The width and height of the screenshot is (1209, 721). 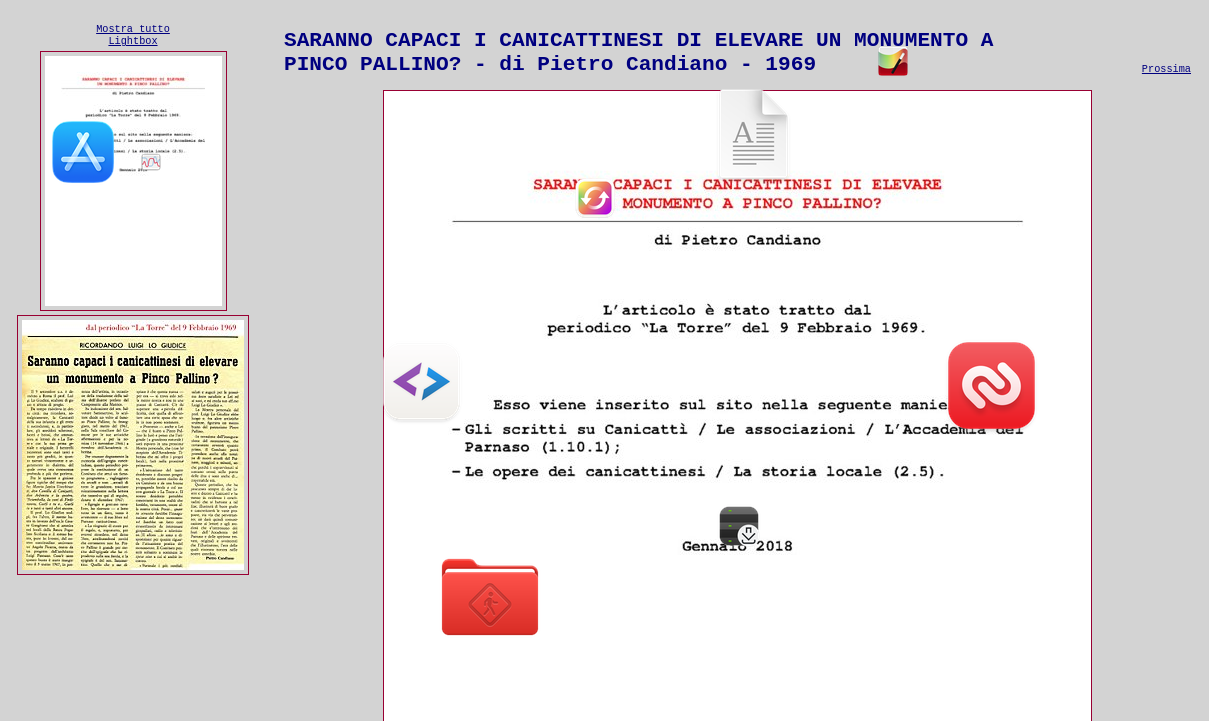 What do you see at coordinates (421, 381) in the screenshot?
I see `open smartgit version control client` at bounding box center [421, 381].